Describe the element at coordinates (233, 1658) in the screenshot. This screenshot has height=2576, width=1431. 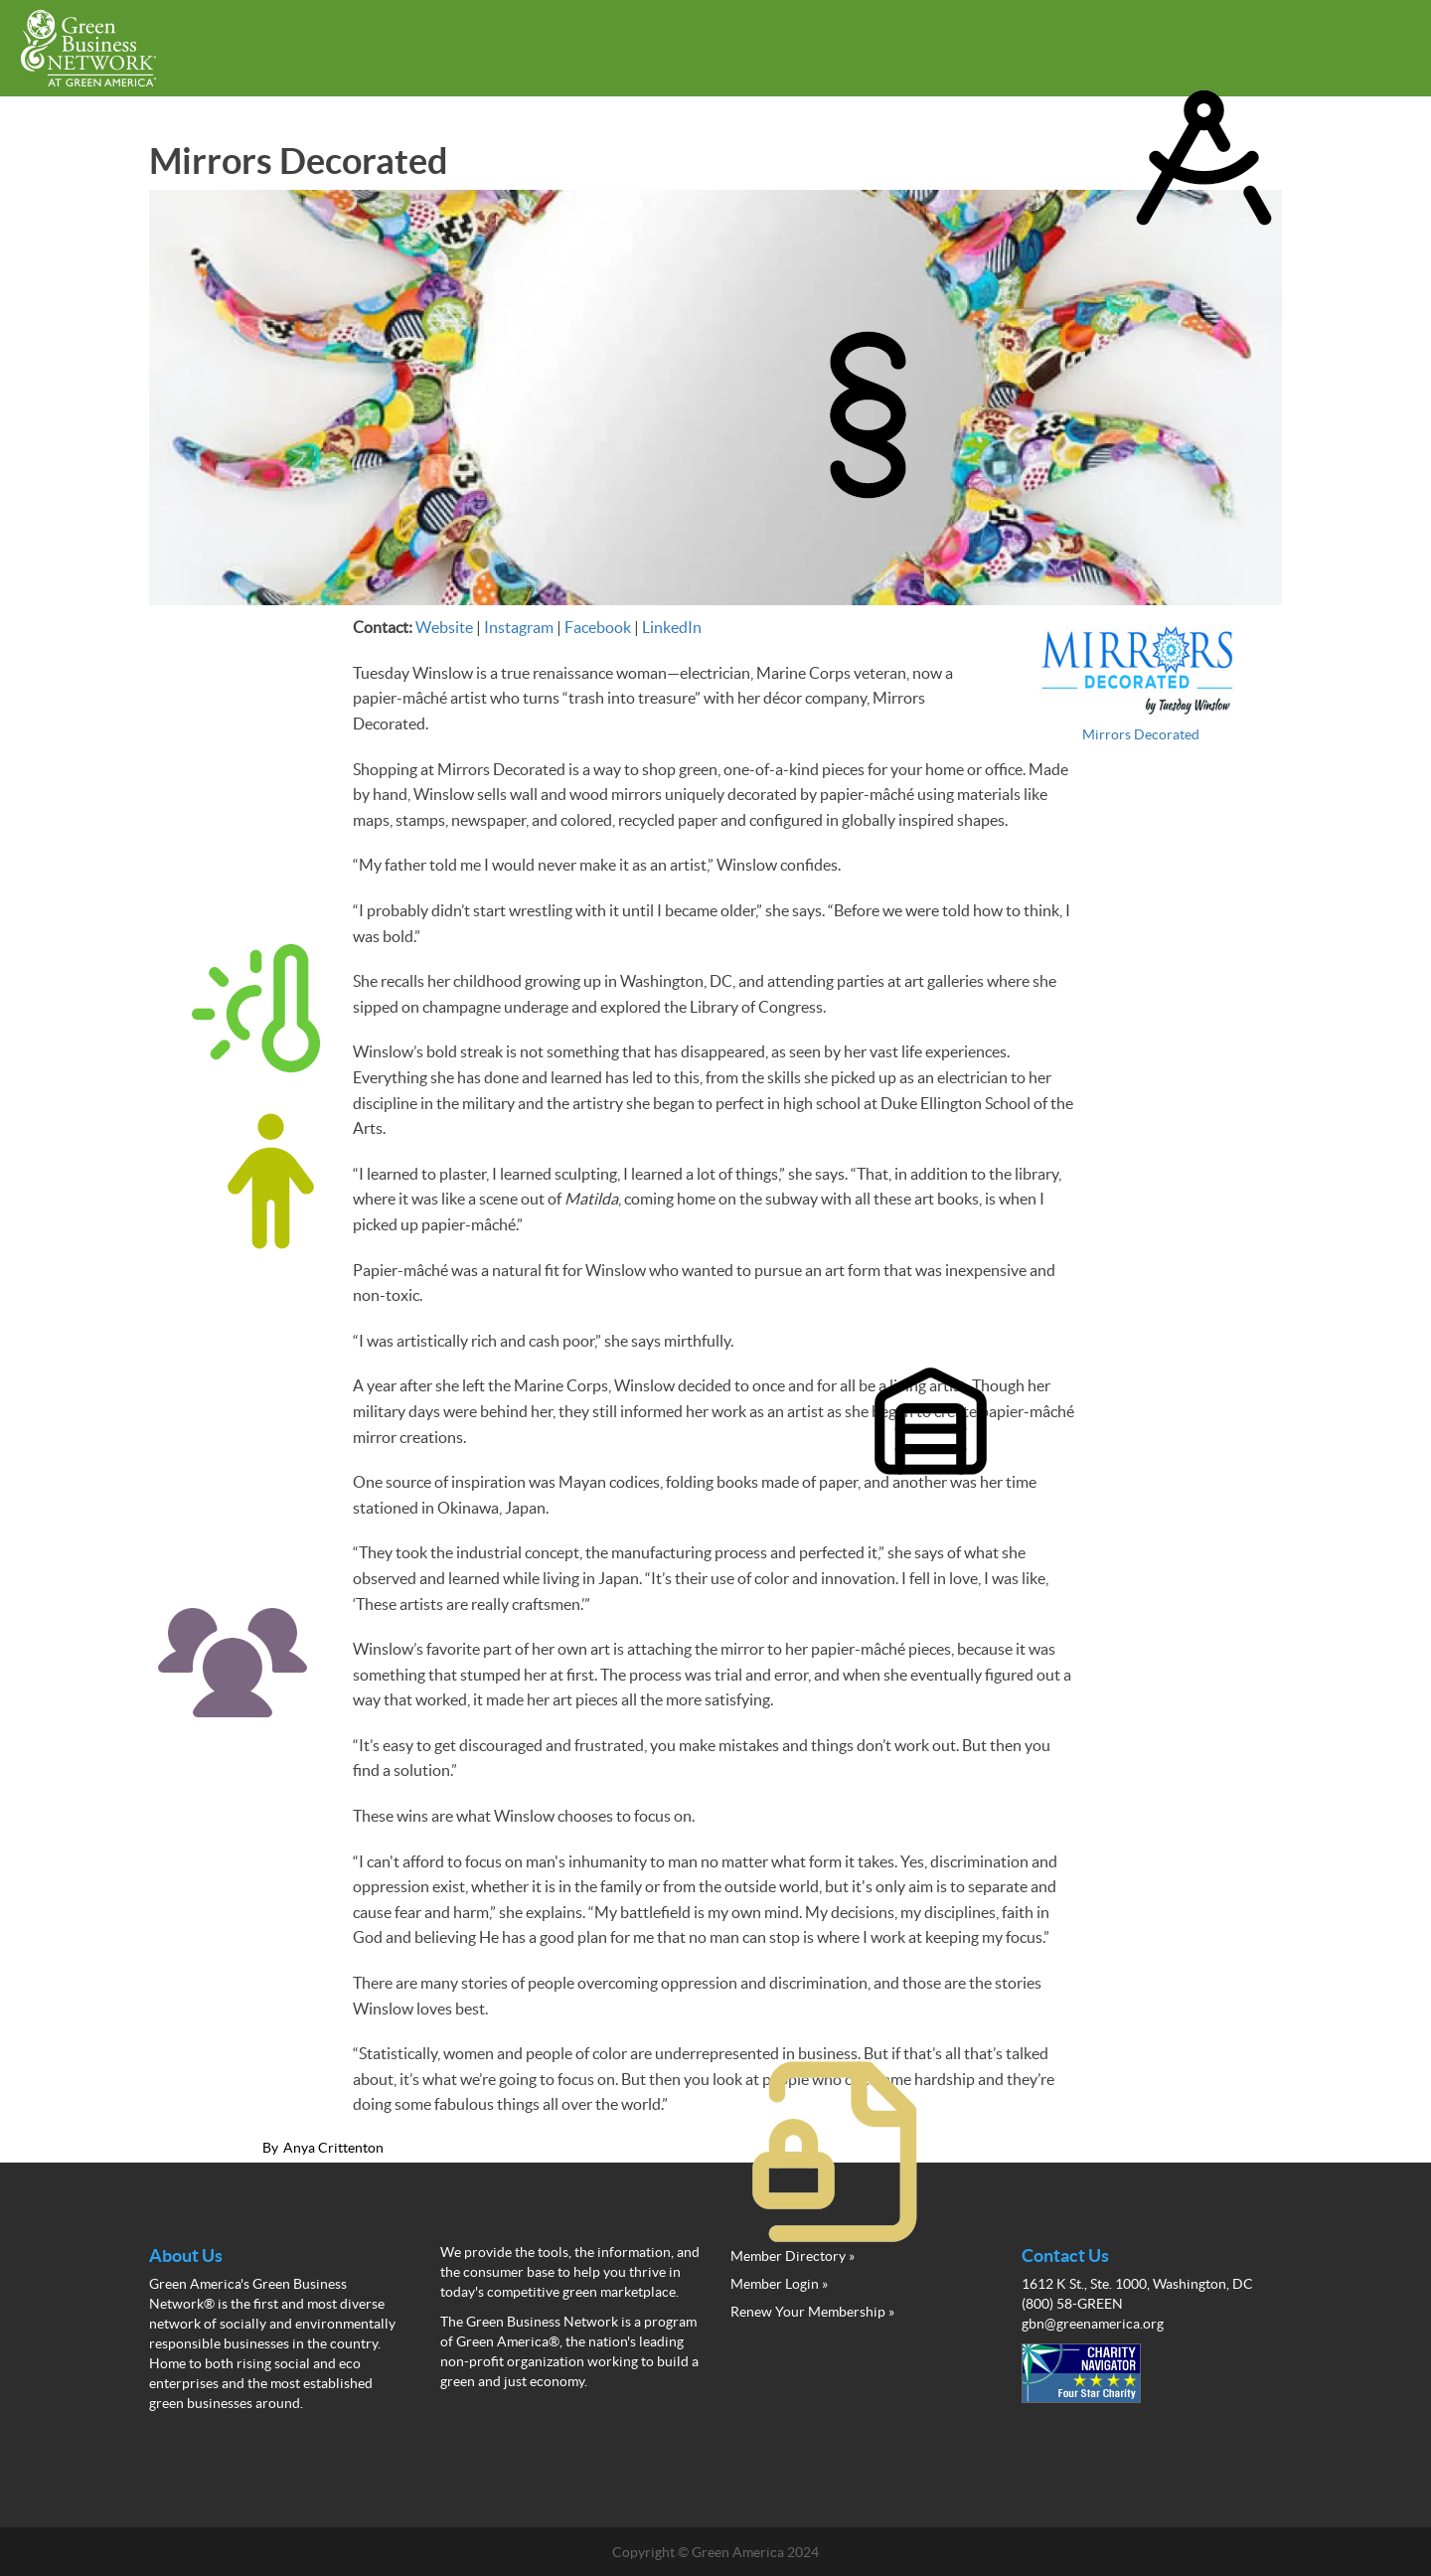
I see `view group members or team` at that location.